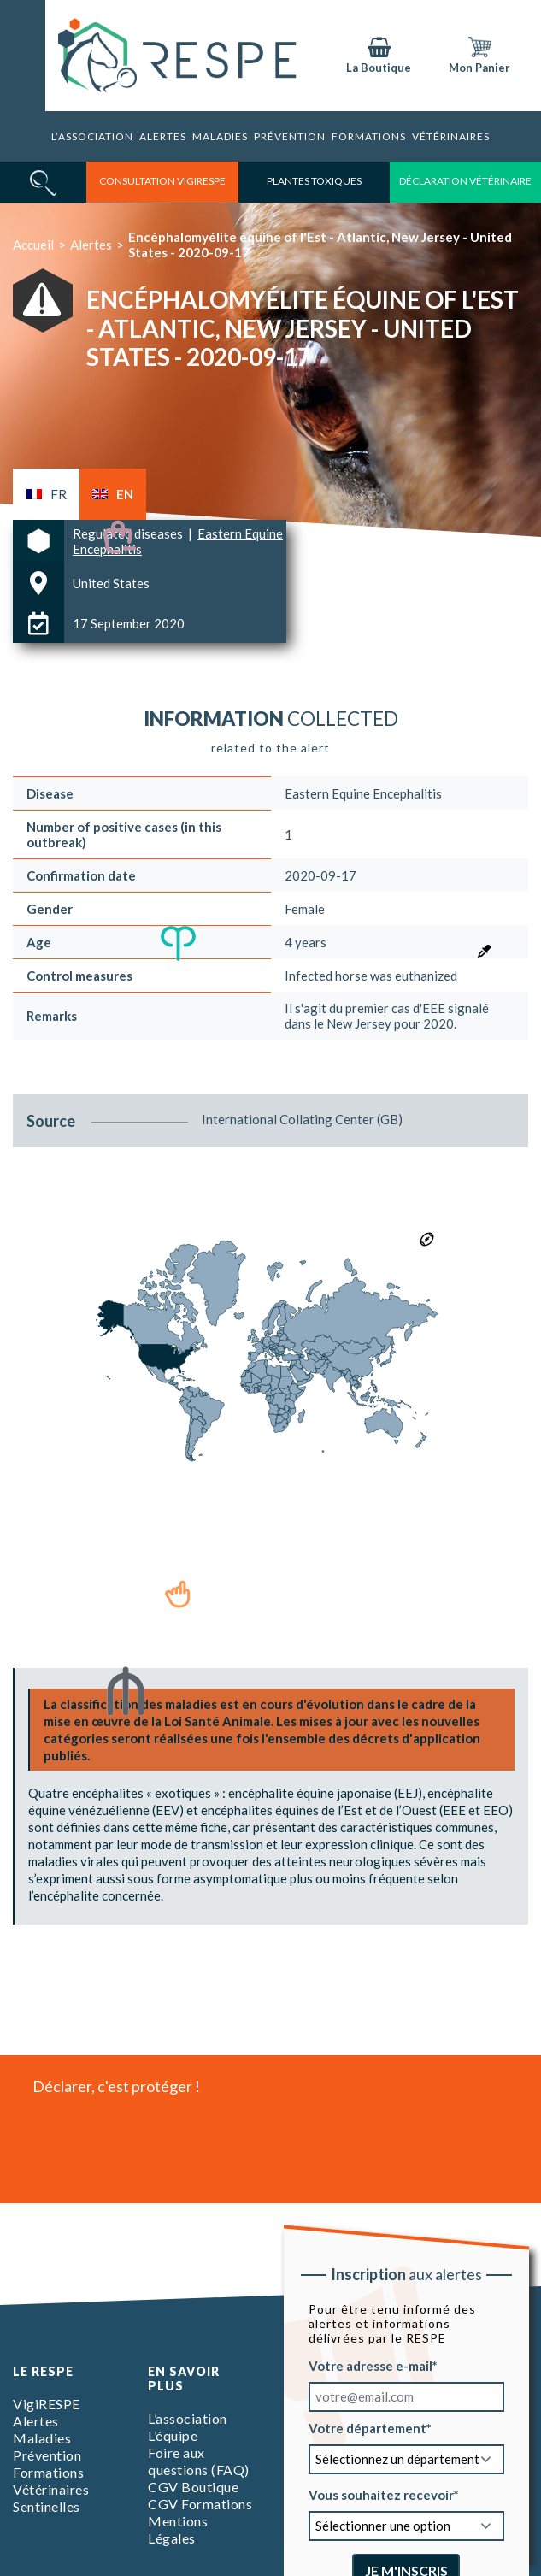 Image resolution: width=541 pixels, height=2576 pixels. I want to click on select a color from the canvas, so click(484, 951).